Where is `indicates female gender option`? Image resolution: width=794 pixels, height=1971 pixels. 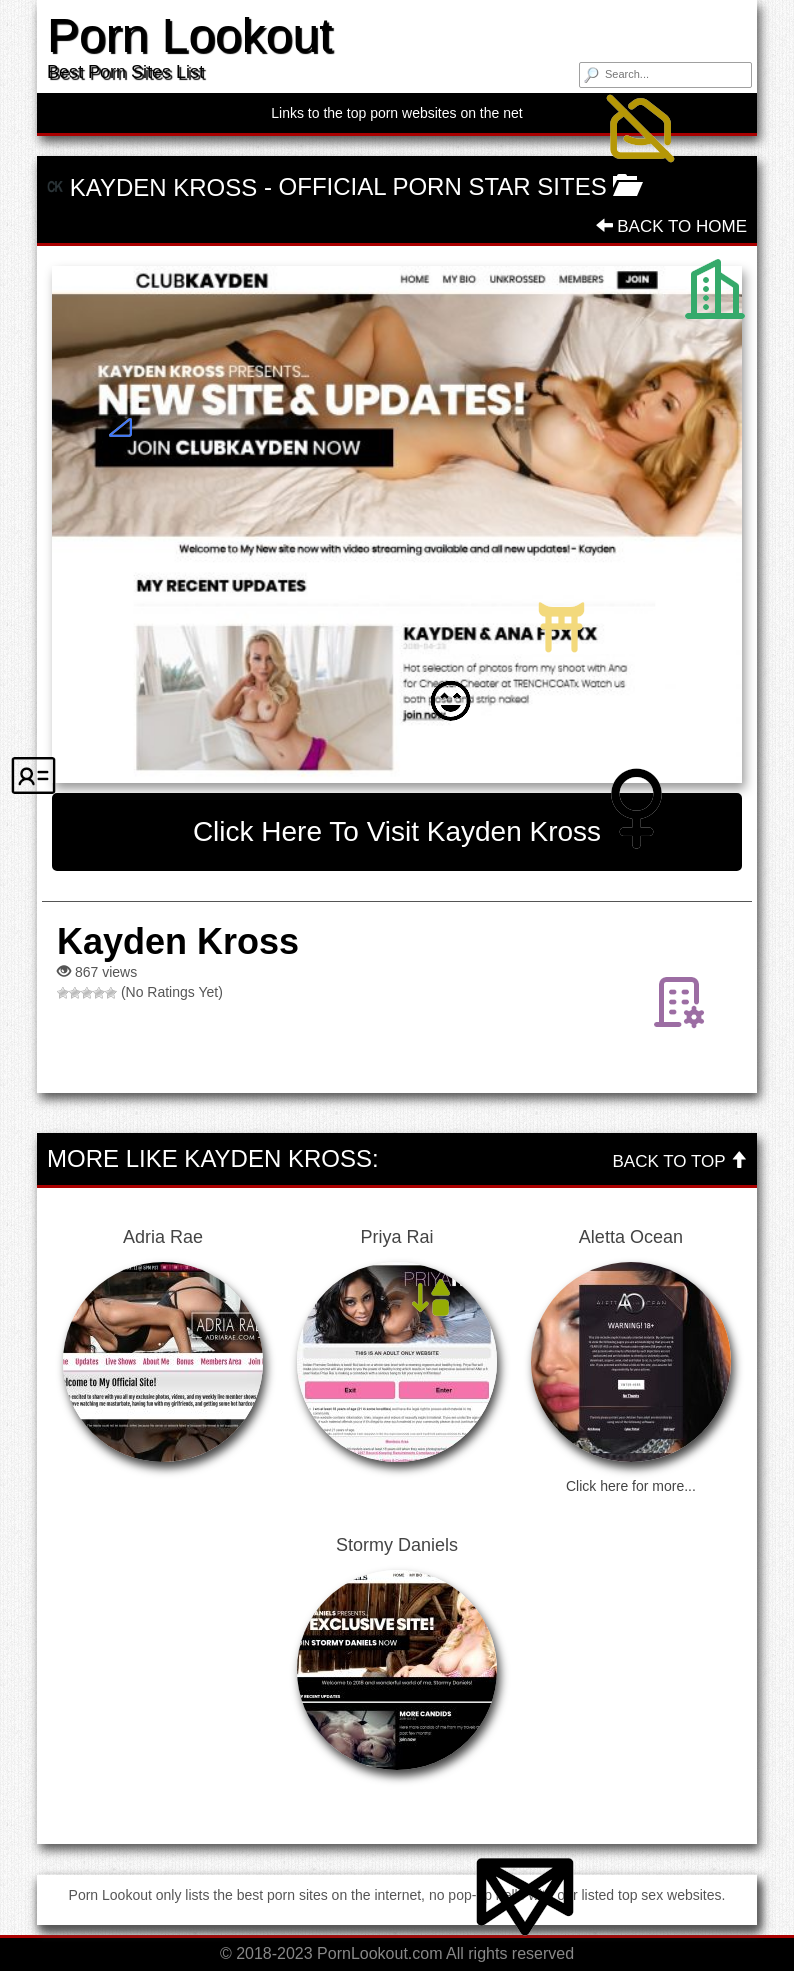 indicates female gender option is located at coordinates (636, 806).